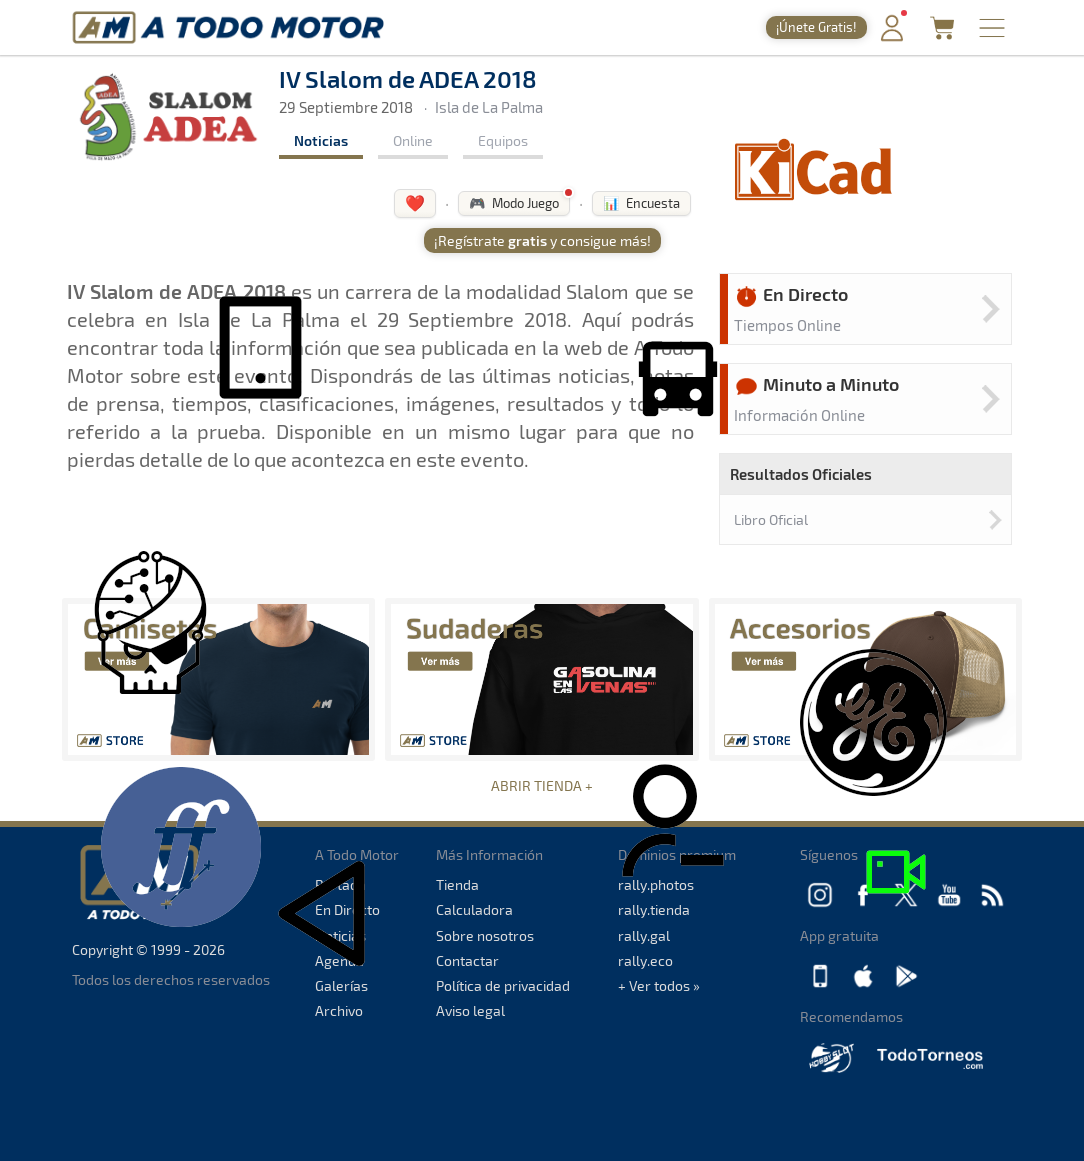 The height and width of the screenshot is (1161, 1084). I want to click on view bus routes or public transit options, so click(678, 377).